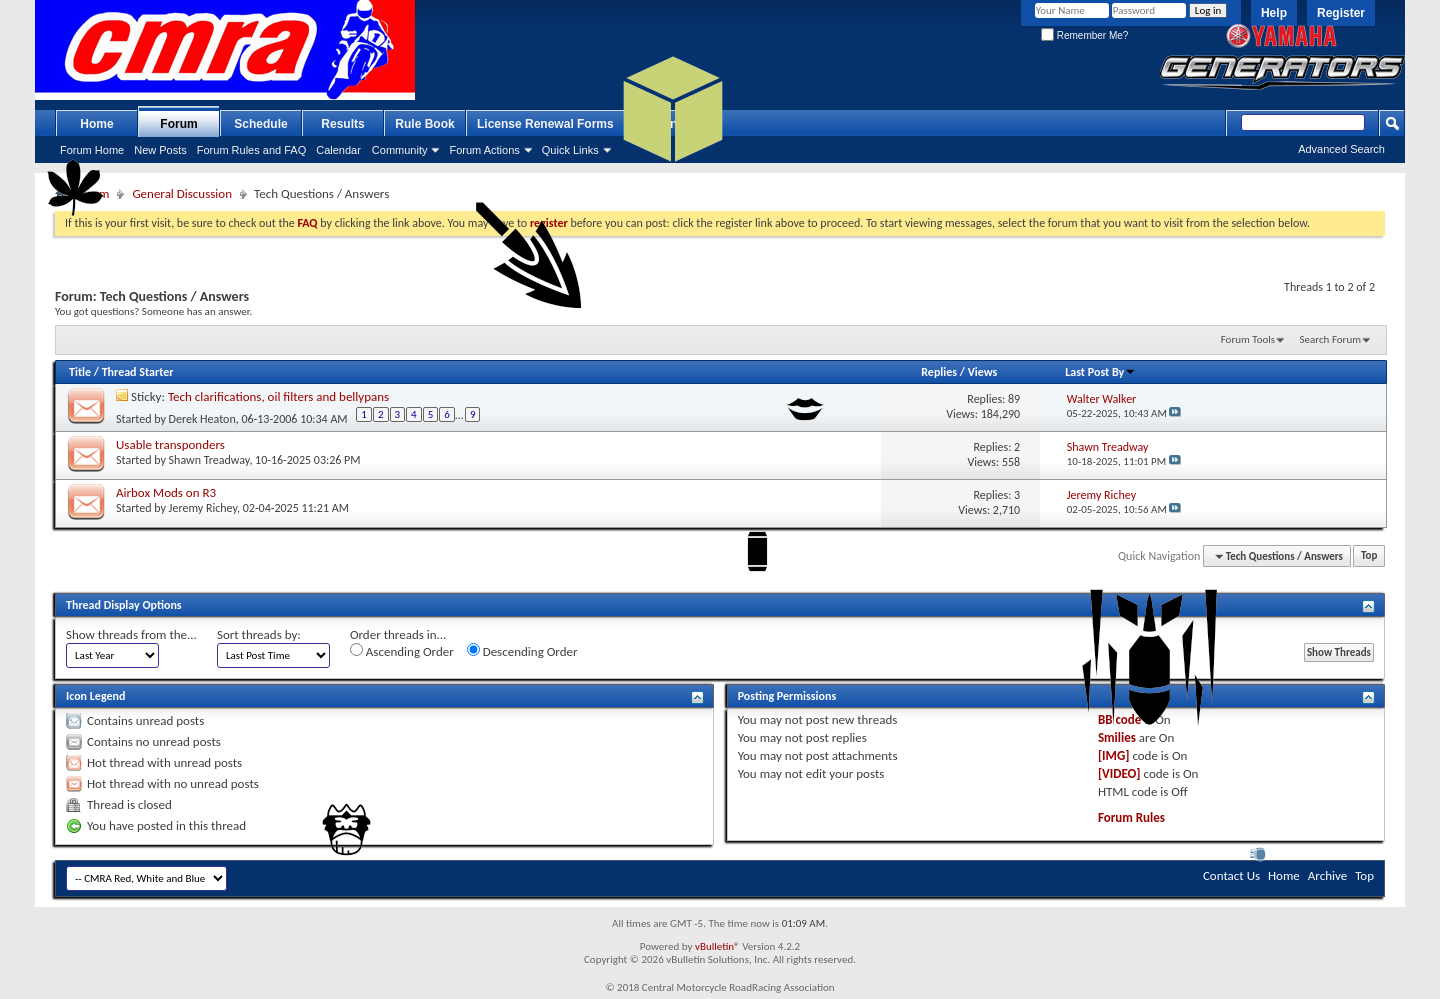 The image size is (1440, 999). Describe the element at coordinates (346, 829) in the screenshot. I see `select the old king character or unit` at that location.